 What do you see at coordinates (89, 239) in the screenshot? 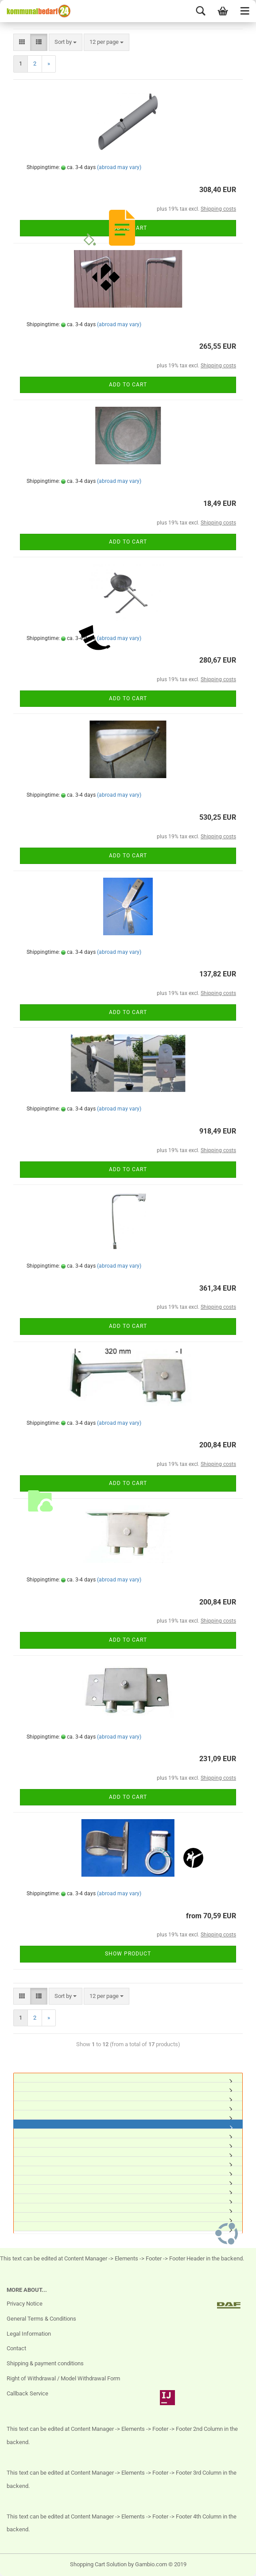
I see `access color fill or paint tool` at bounding box center [89, 239].